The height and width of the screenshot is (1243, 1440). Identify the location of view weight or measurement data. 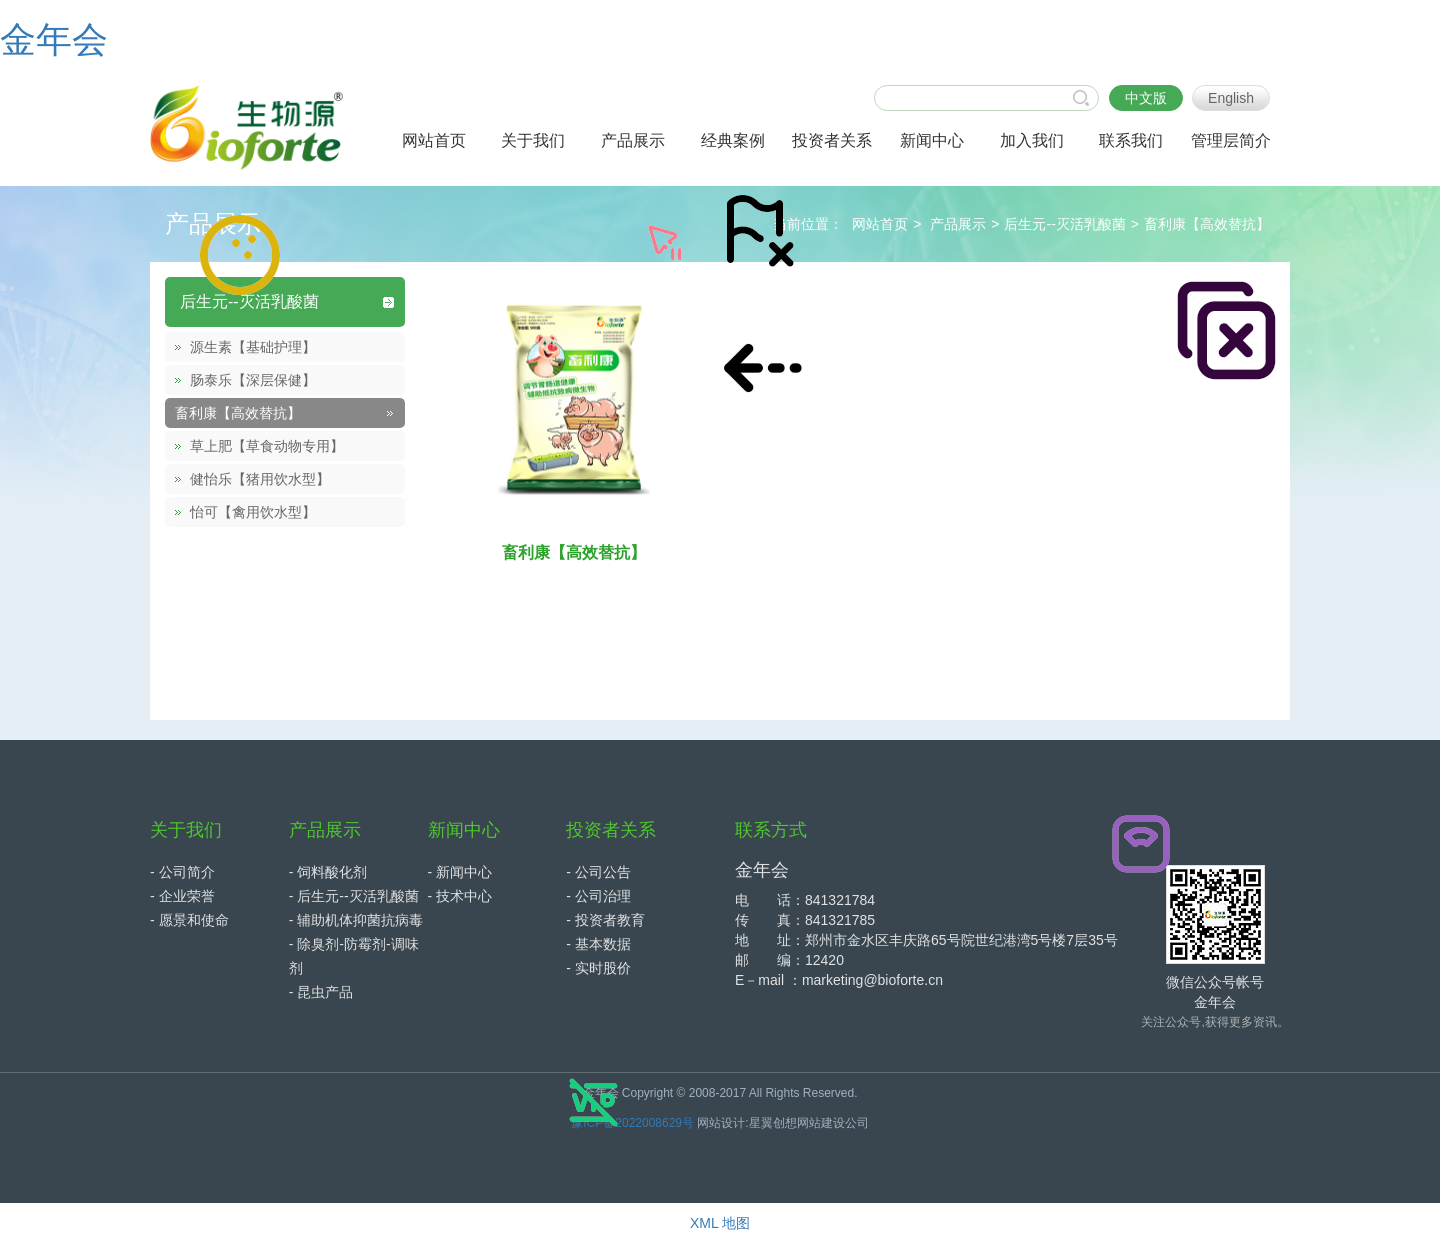
(1141, 844).